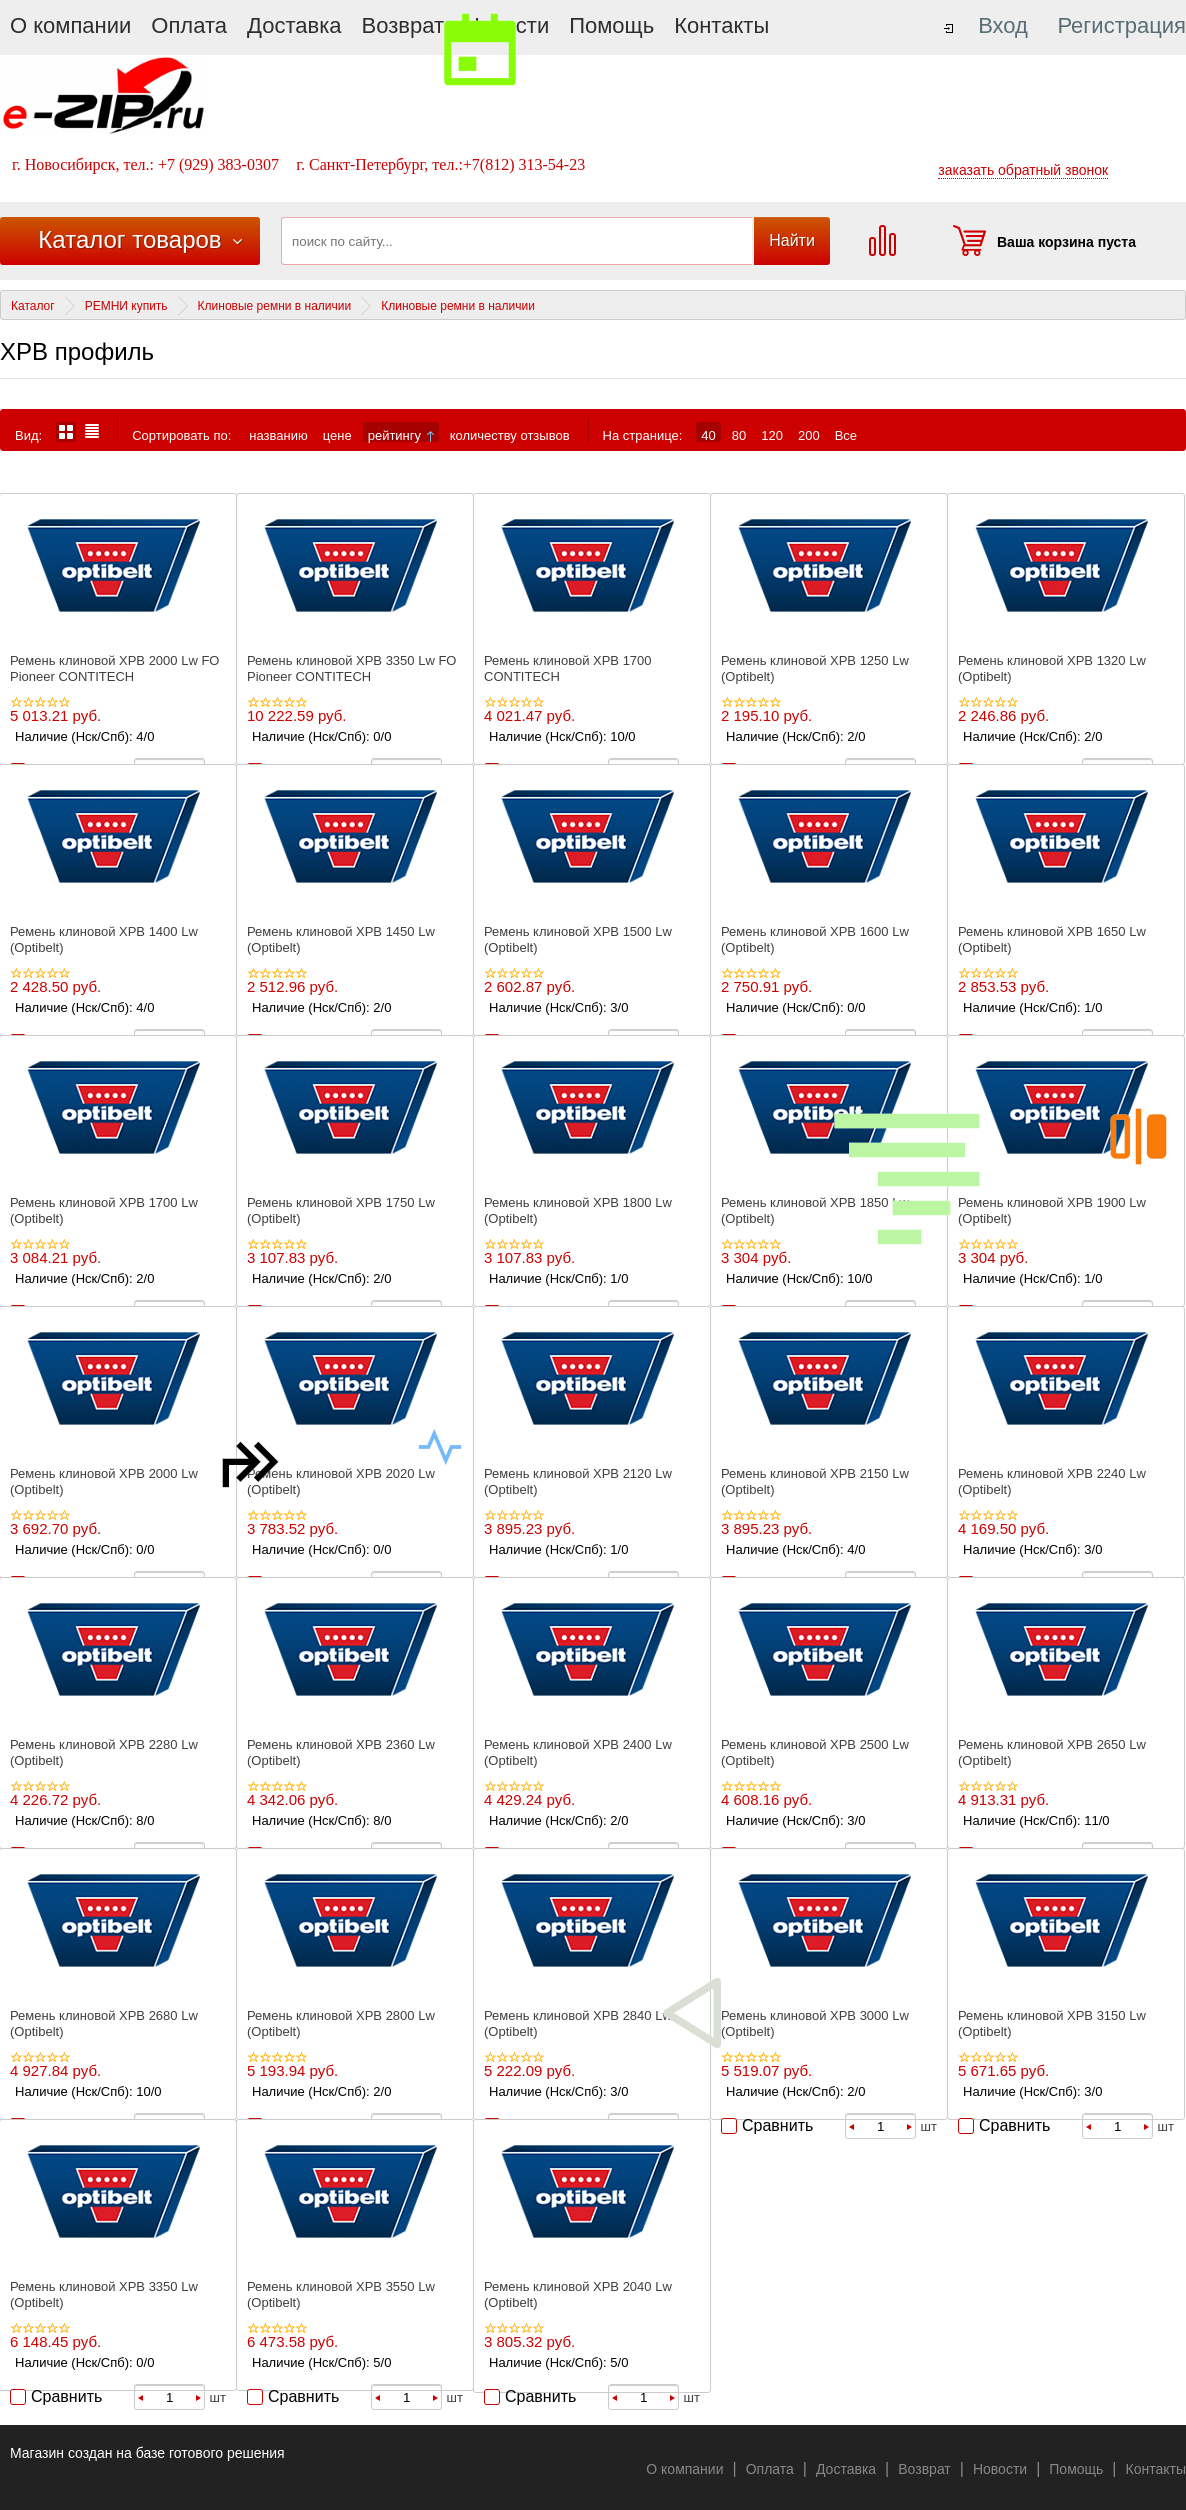 The width and height of the screenshot is (1186, 2510). What do you see at coordinates (698, 2013) in the screenshot?
I see `play media in reverse` at bounding box center [698, 2013].